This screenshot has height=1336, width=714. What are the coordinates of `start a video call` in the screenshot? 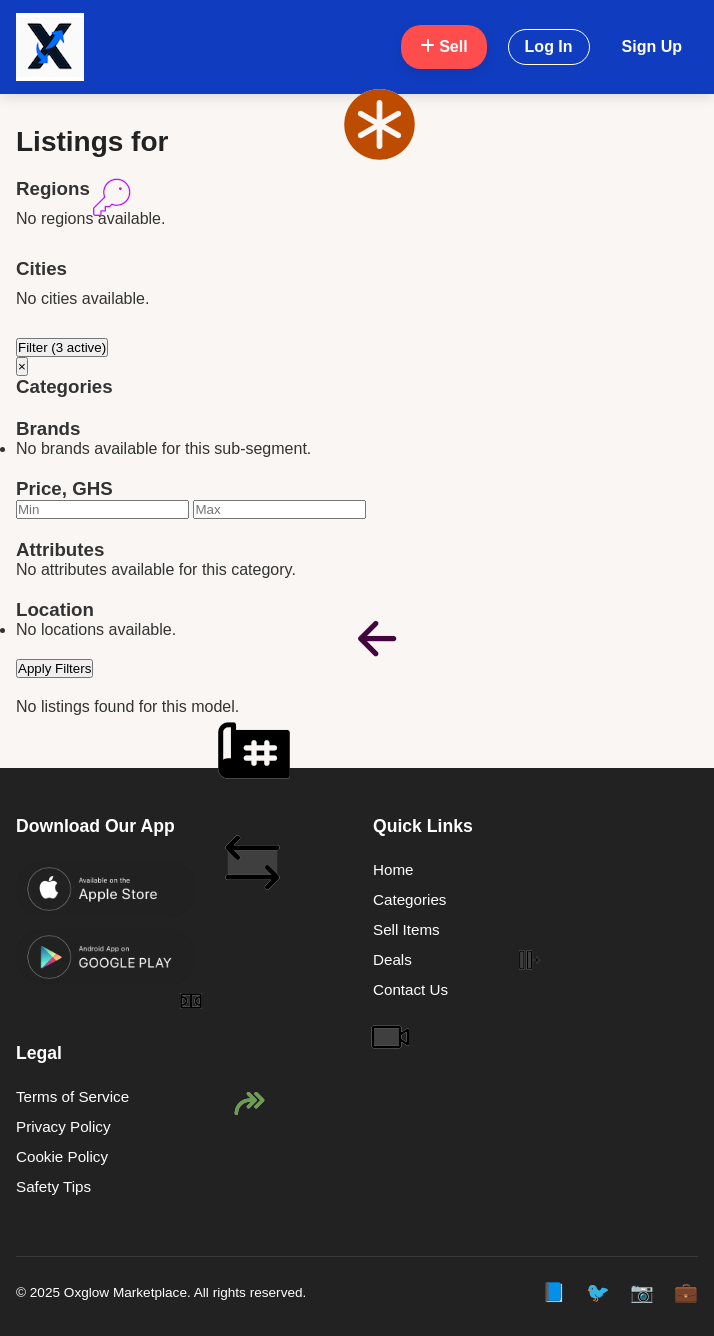 It's located at (389, 1037).